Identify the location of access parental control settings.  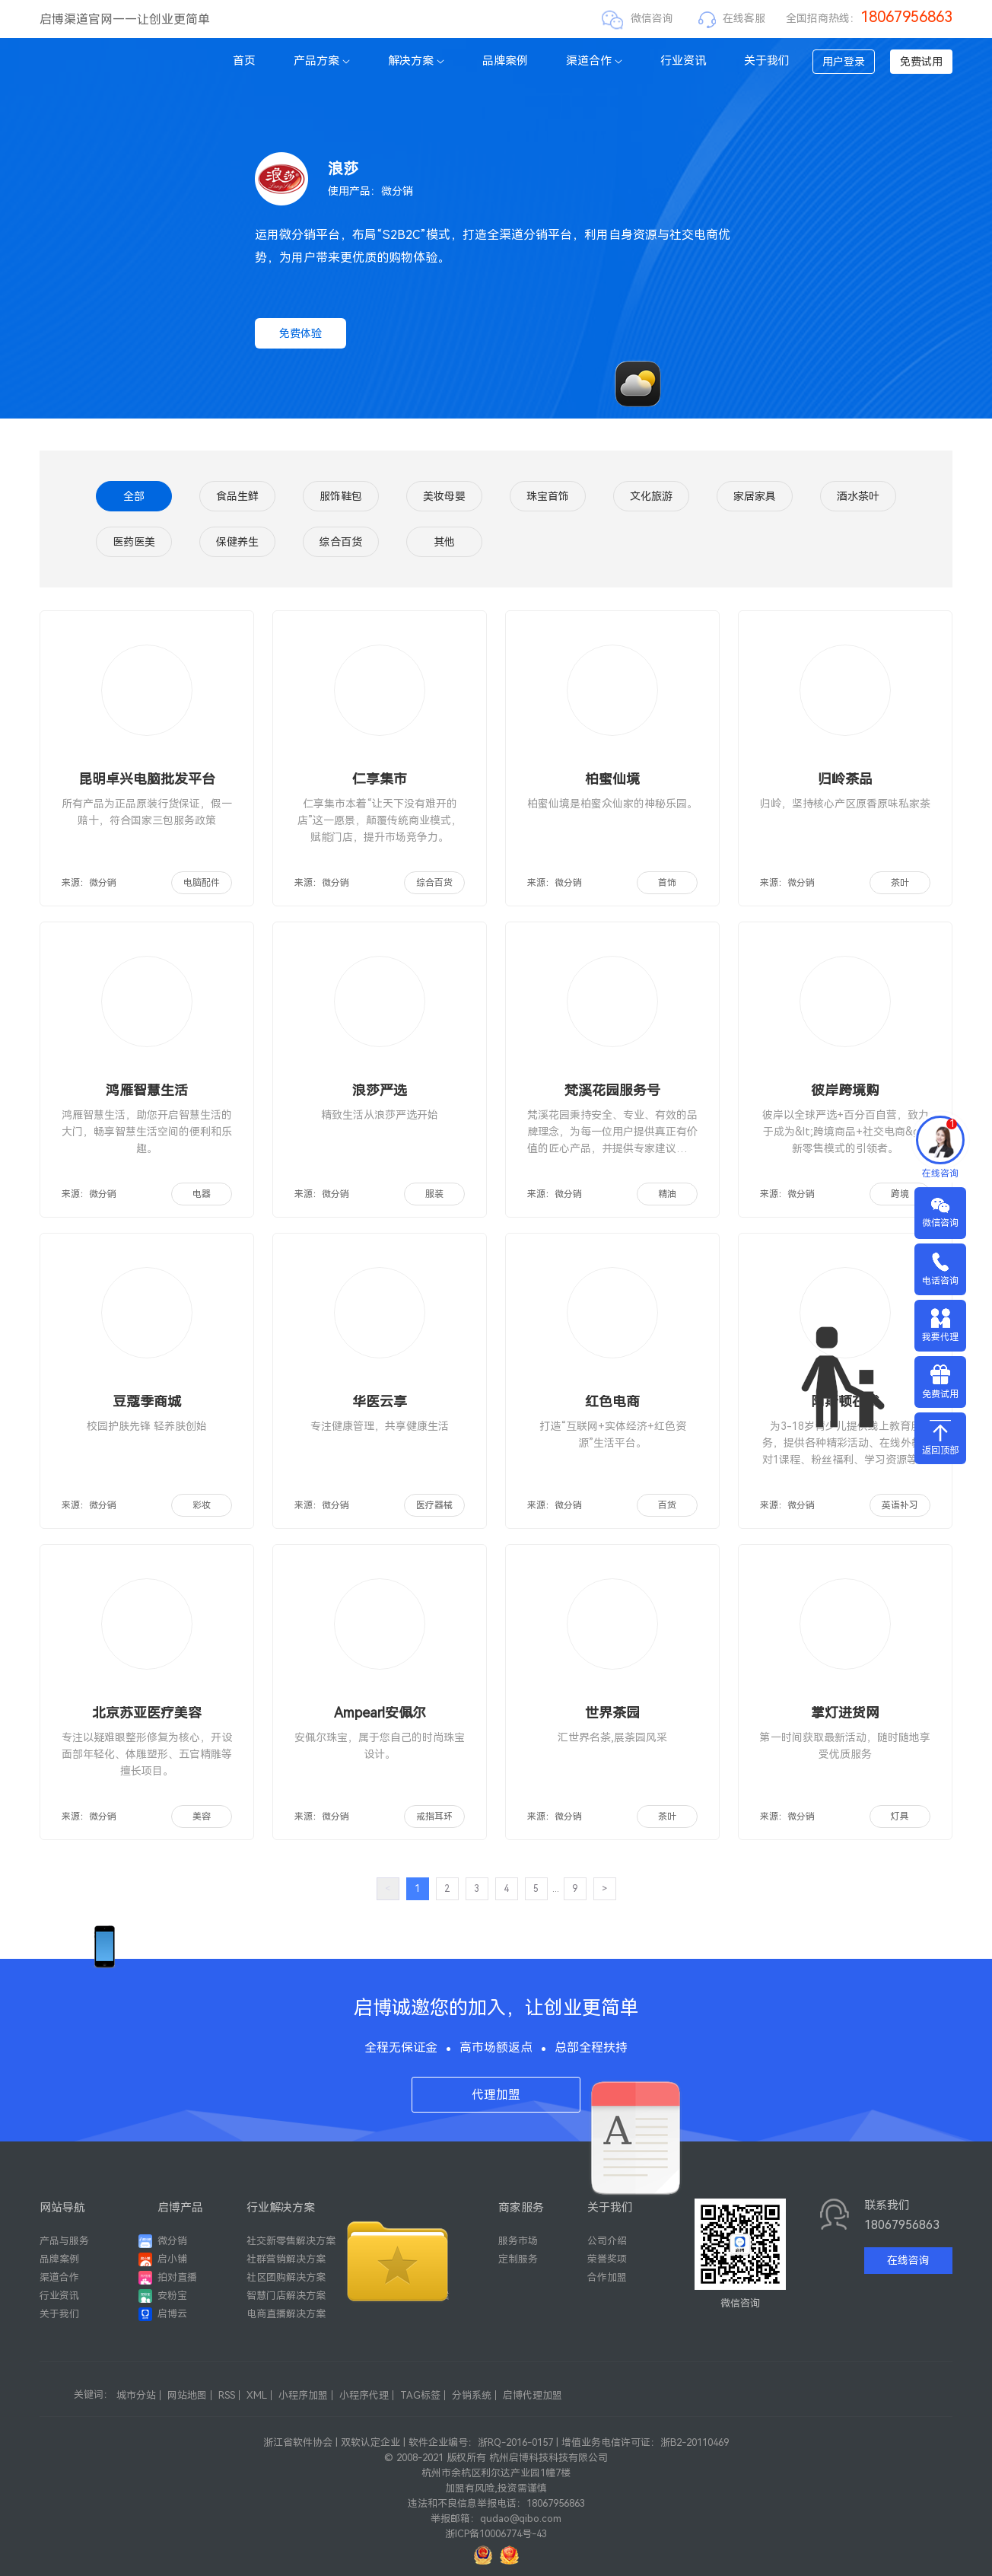
(844, 1377).